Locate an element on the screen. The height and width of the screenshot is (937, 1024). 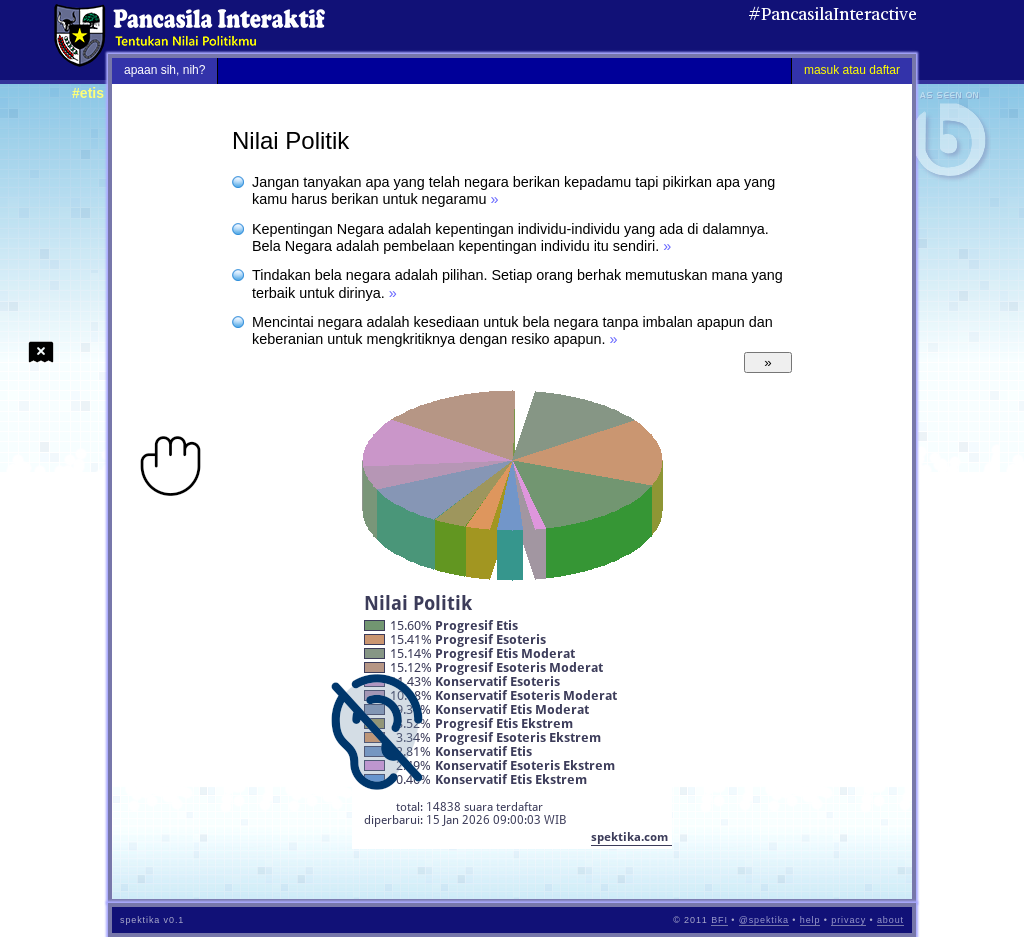
drag to reposition an element is located at coordinates (170, 457).